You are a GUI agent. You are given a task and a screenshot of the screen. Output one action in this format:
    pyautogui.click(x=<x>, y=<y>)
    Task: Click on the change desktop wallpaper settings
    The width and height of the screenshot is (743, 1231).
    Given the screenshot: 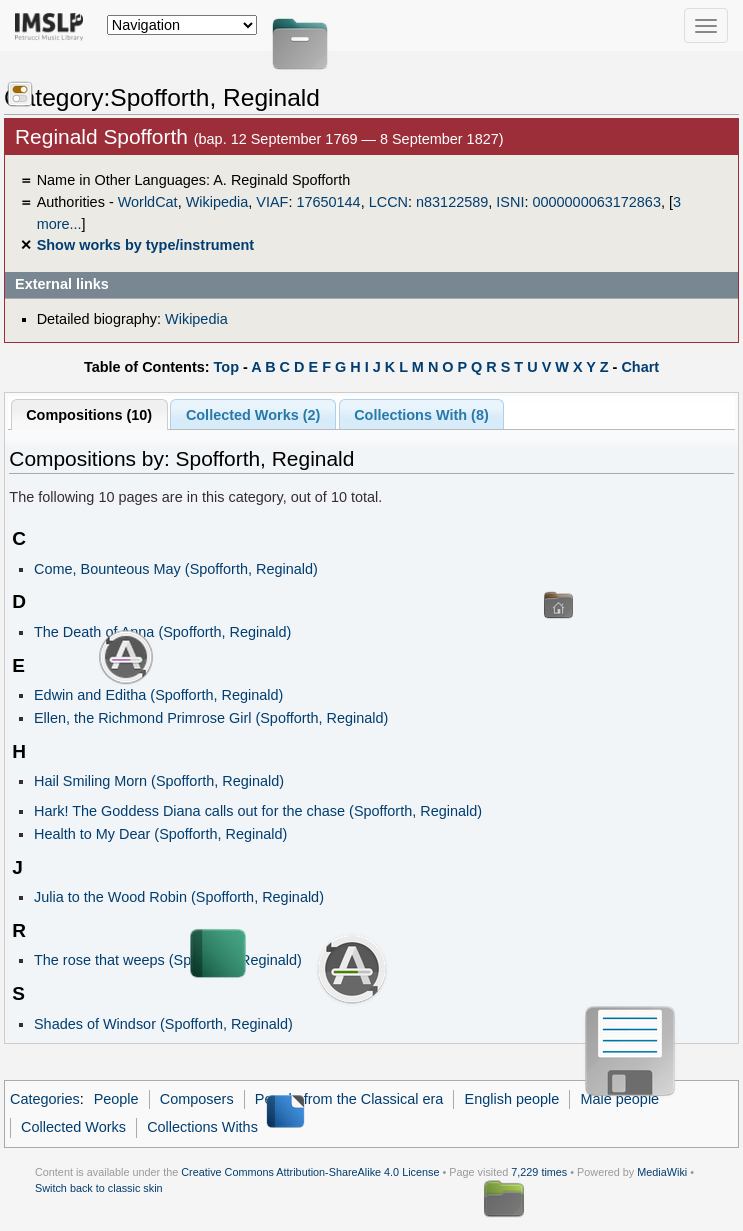 What is the action you would take?
    pyautogui.click(x=285, y=1110)
    